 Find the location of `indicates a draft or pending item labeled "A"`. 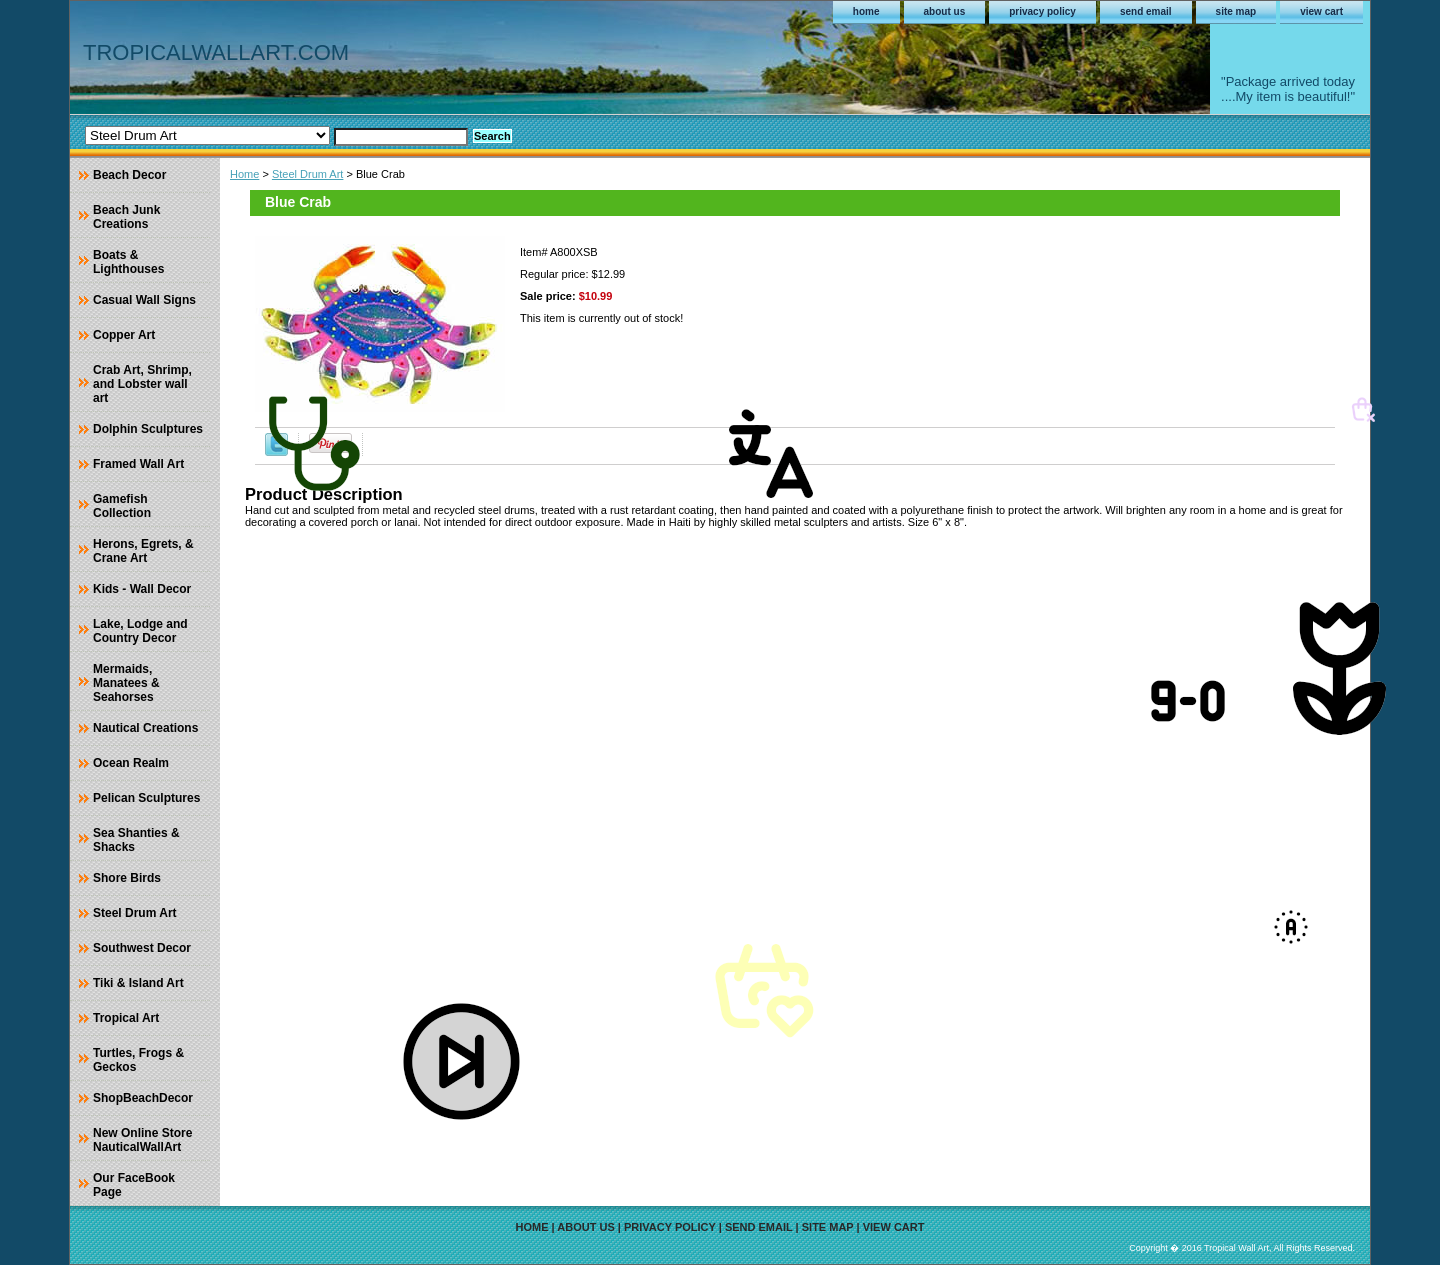

indicates a draft or pending item labeled "A" is located at coordinates (1291, 927).